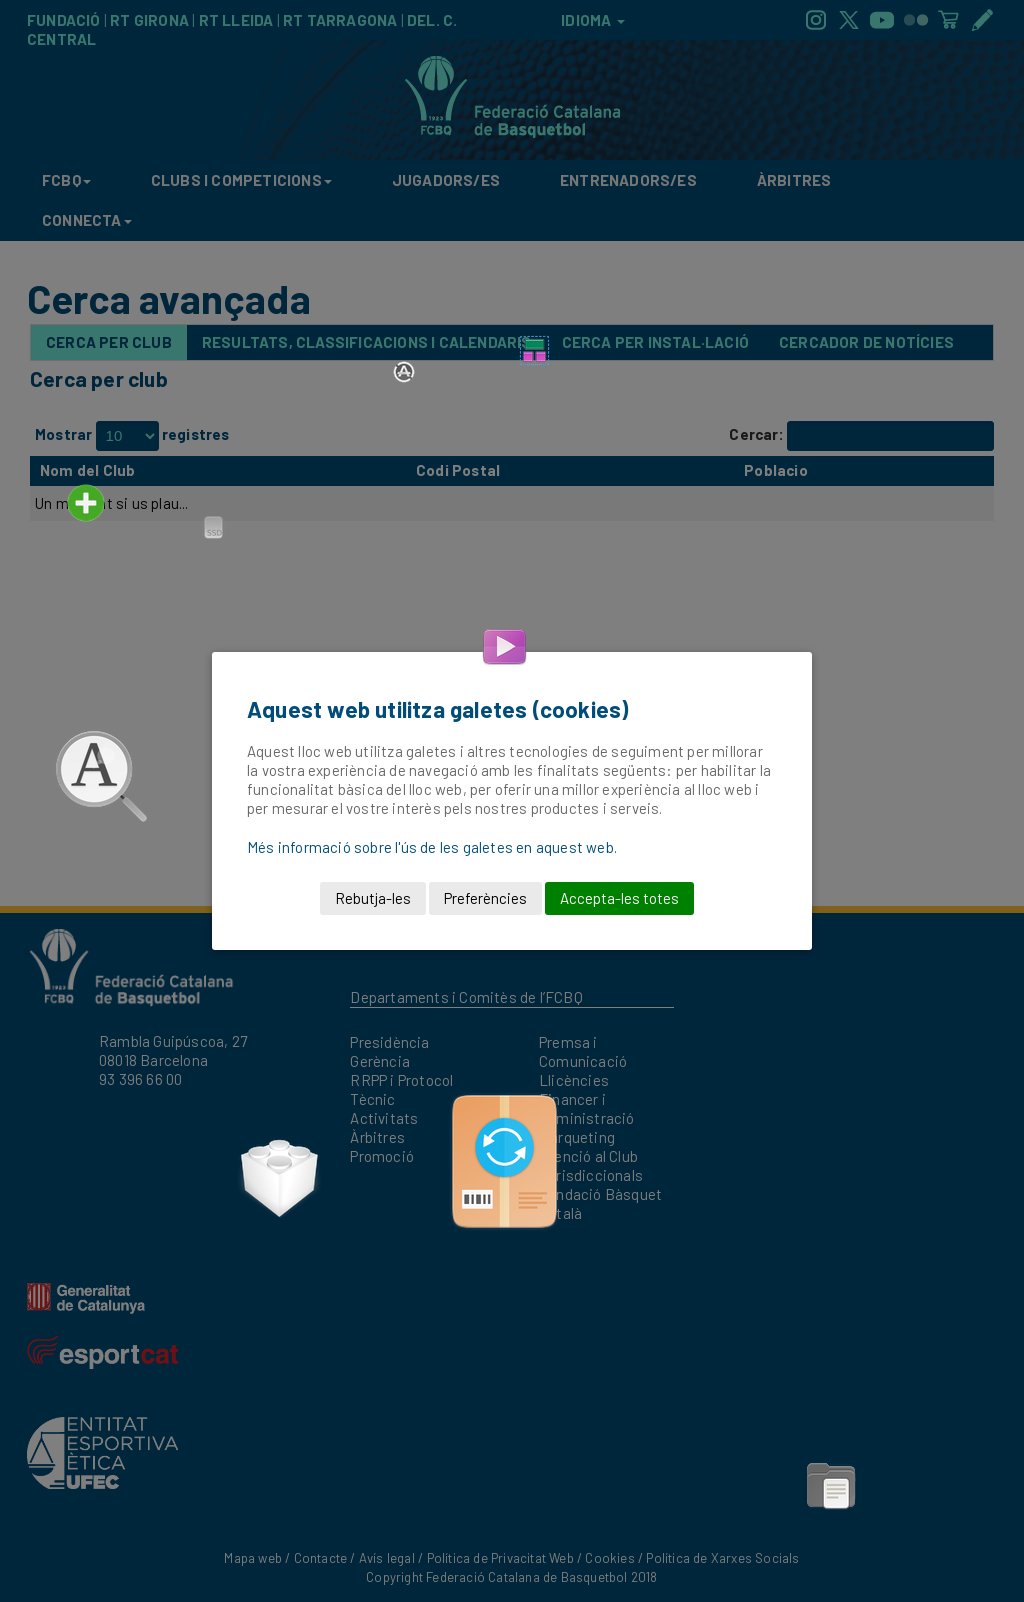 This screenshot has height=1602, width=1024. Describe the element at coordinates (534, 350) in the screenshot. I see `select all items in the current view` at that location.